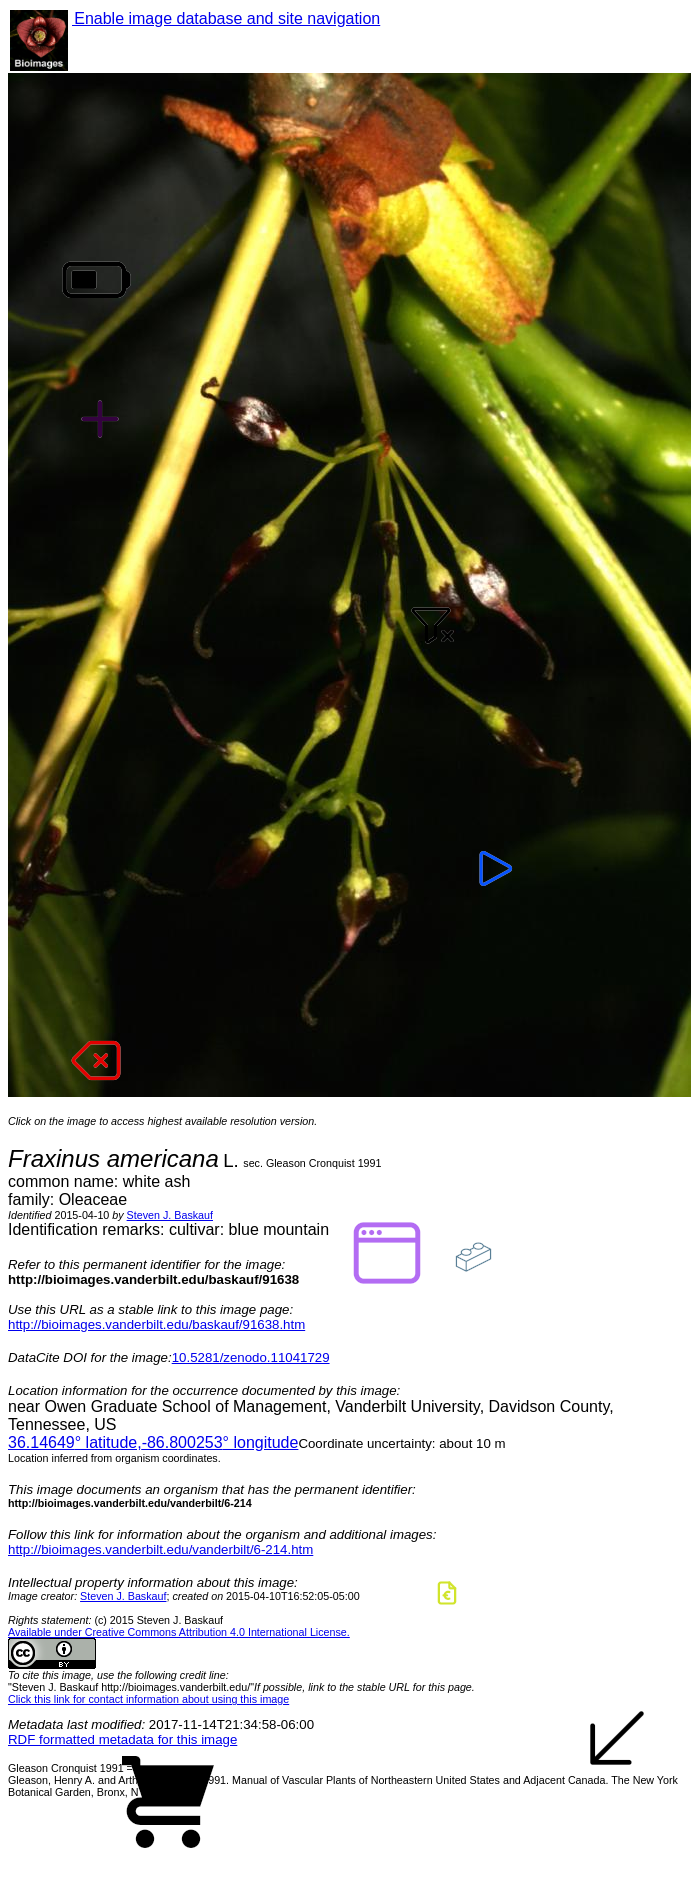 The height and width of the screenshot is (1878, 691). Describe the element at coordinates (495, 868) in the screenshot. I see `play media or video content` at that location.